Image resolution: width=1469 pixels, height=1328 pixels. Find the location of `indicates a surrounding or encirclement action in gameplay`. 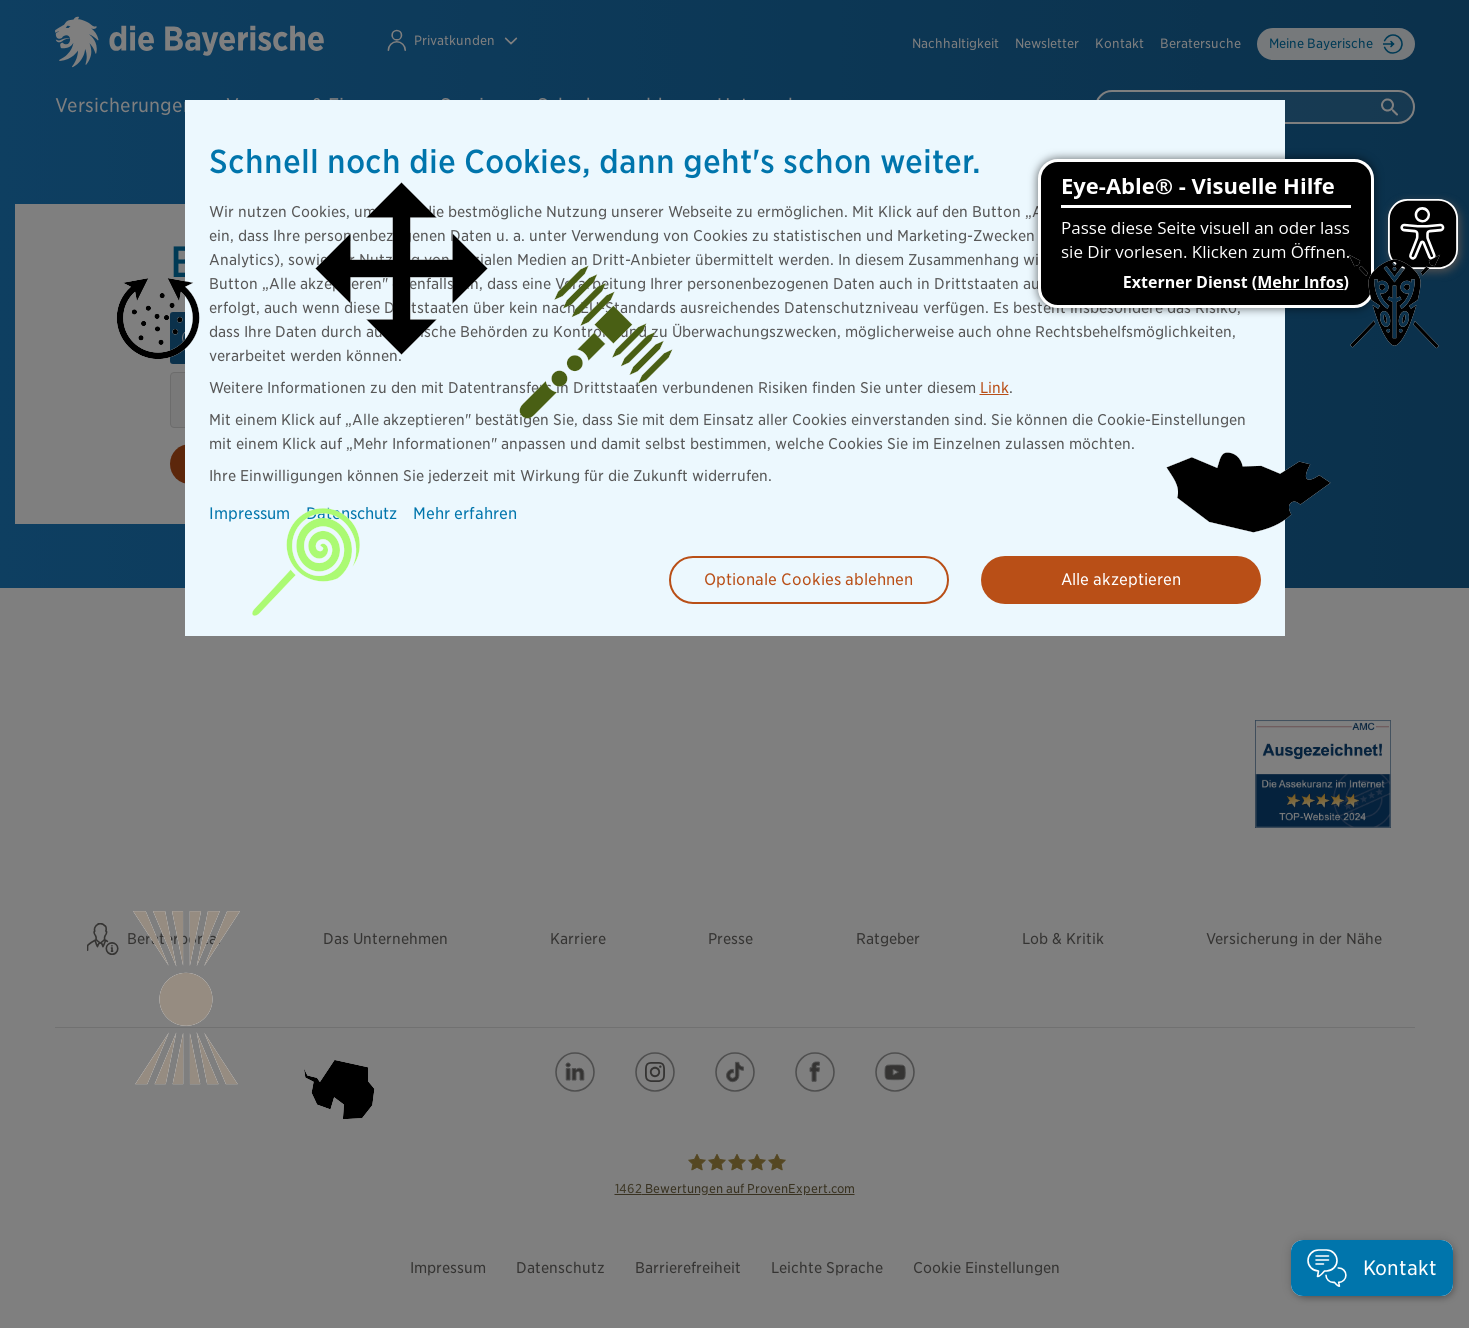

indicates a surrounding or encirclement action in gameplay is located at coordinates (158, 318).